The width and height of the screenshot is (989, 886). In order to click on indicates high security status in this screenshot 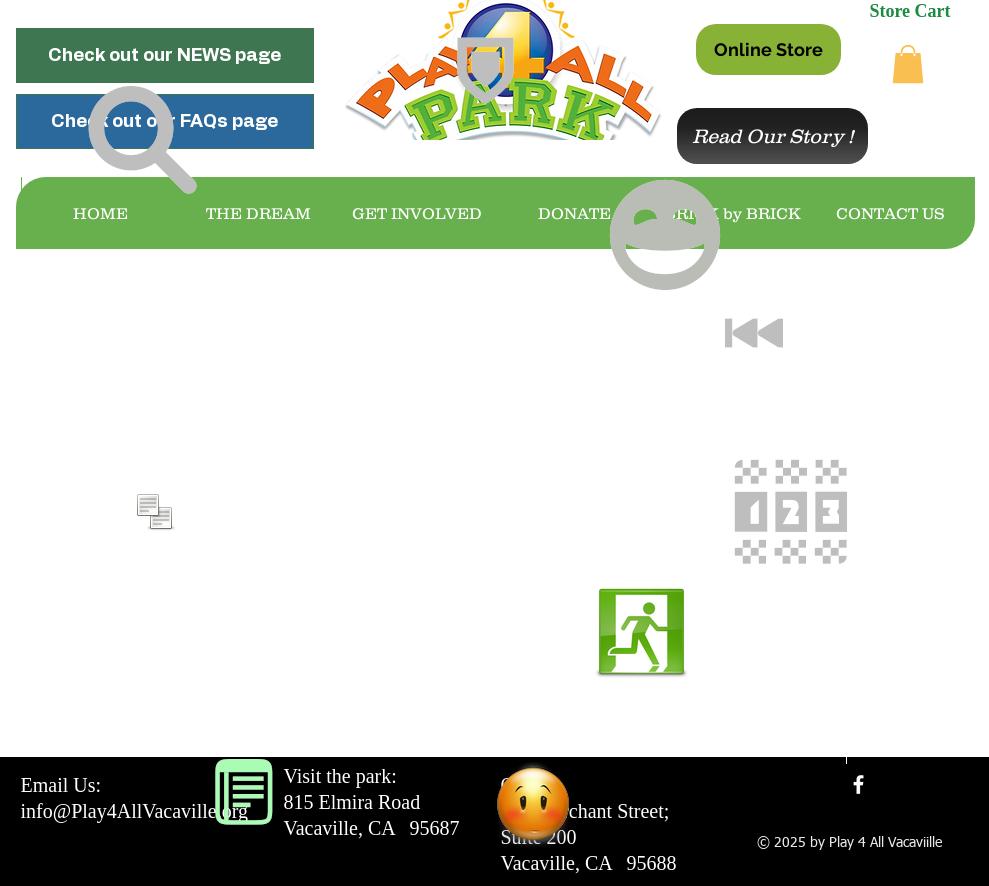, I will do `click(485, 70)`.